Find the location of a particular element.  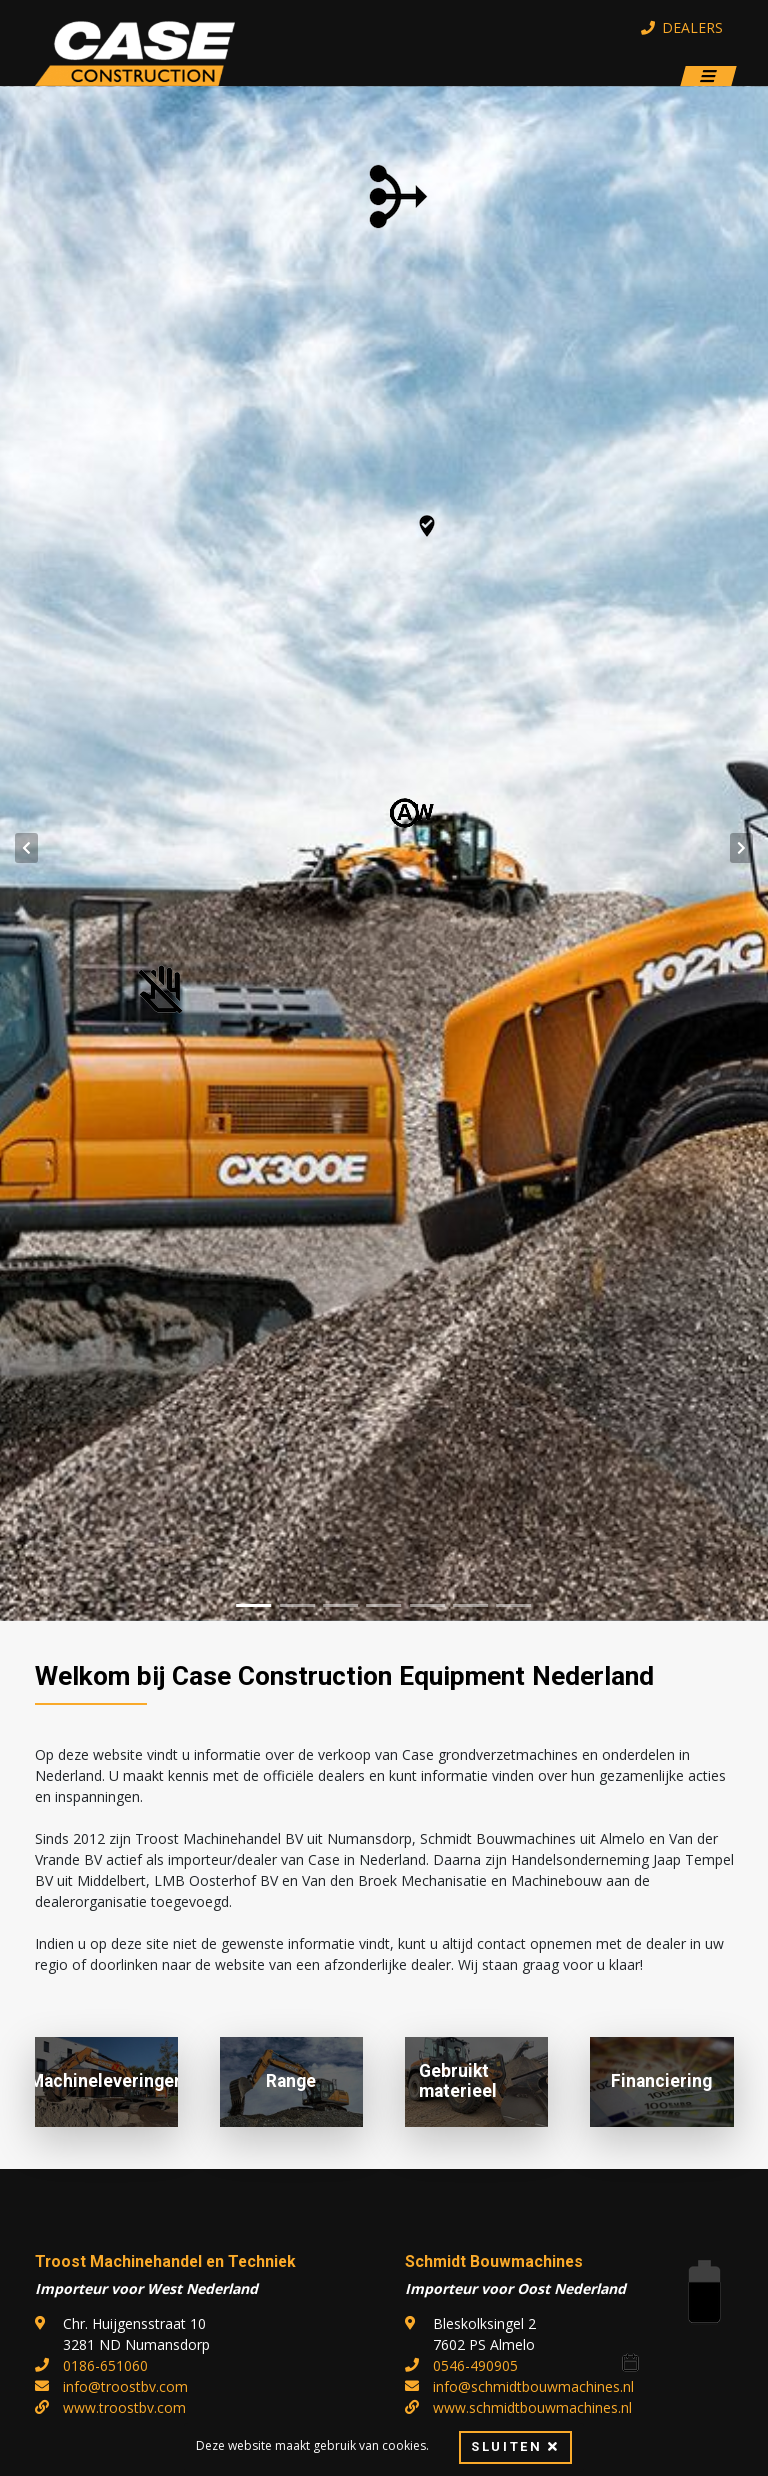

view or open calendar is located at coordinates (630, 2362).